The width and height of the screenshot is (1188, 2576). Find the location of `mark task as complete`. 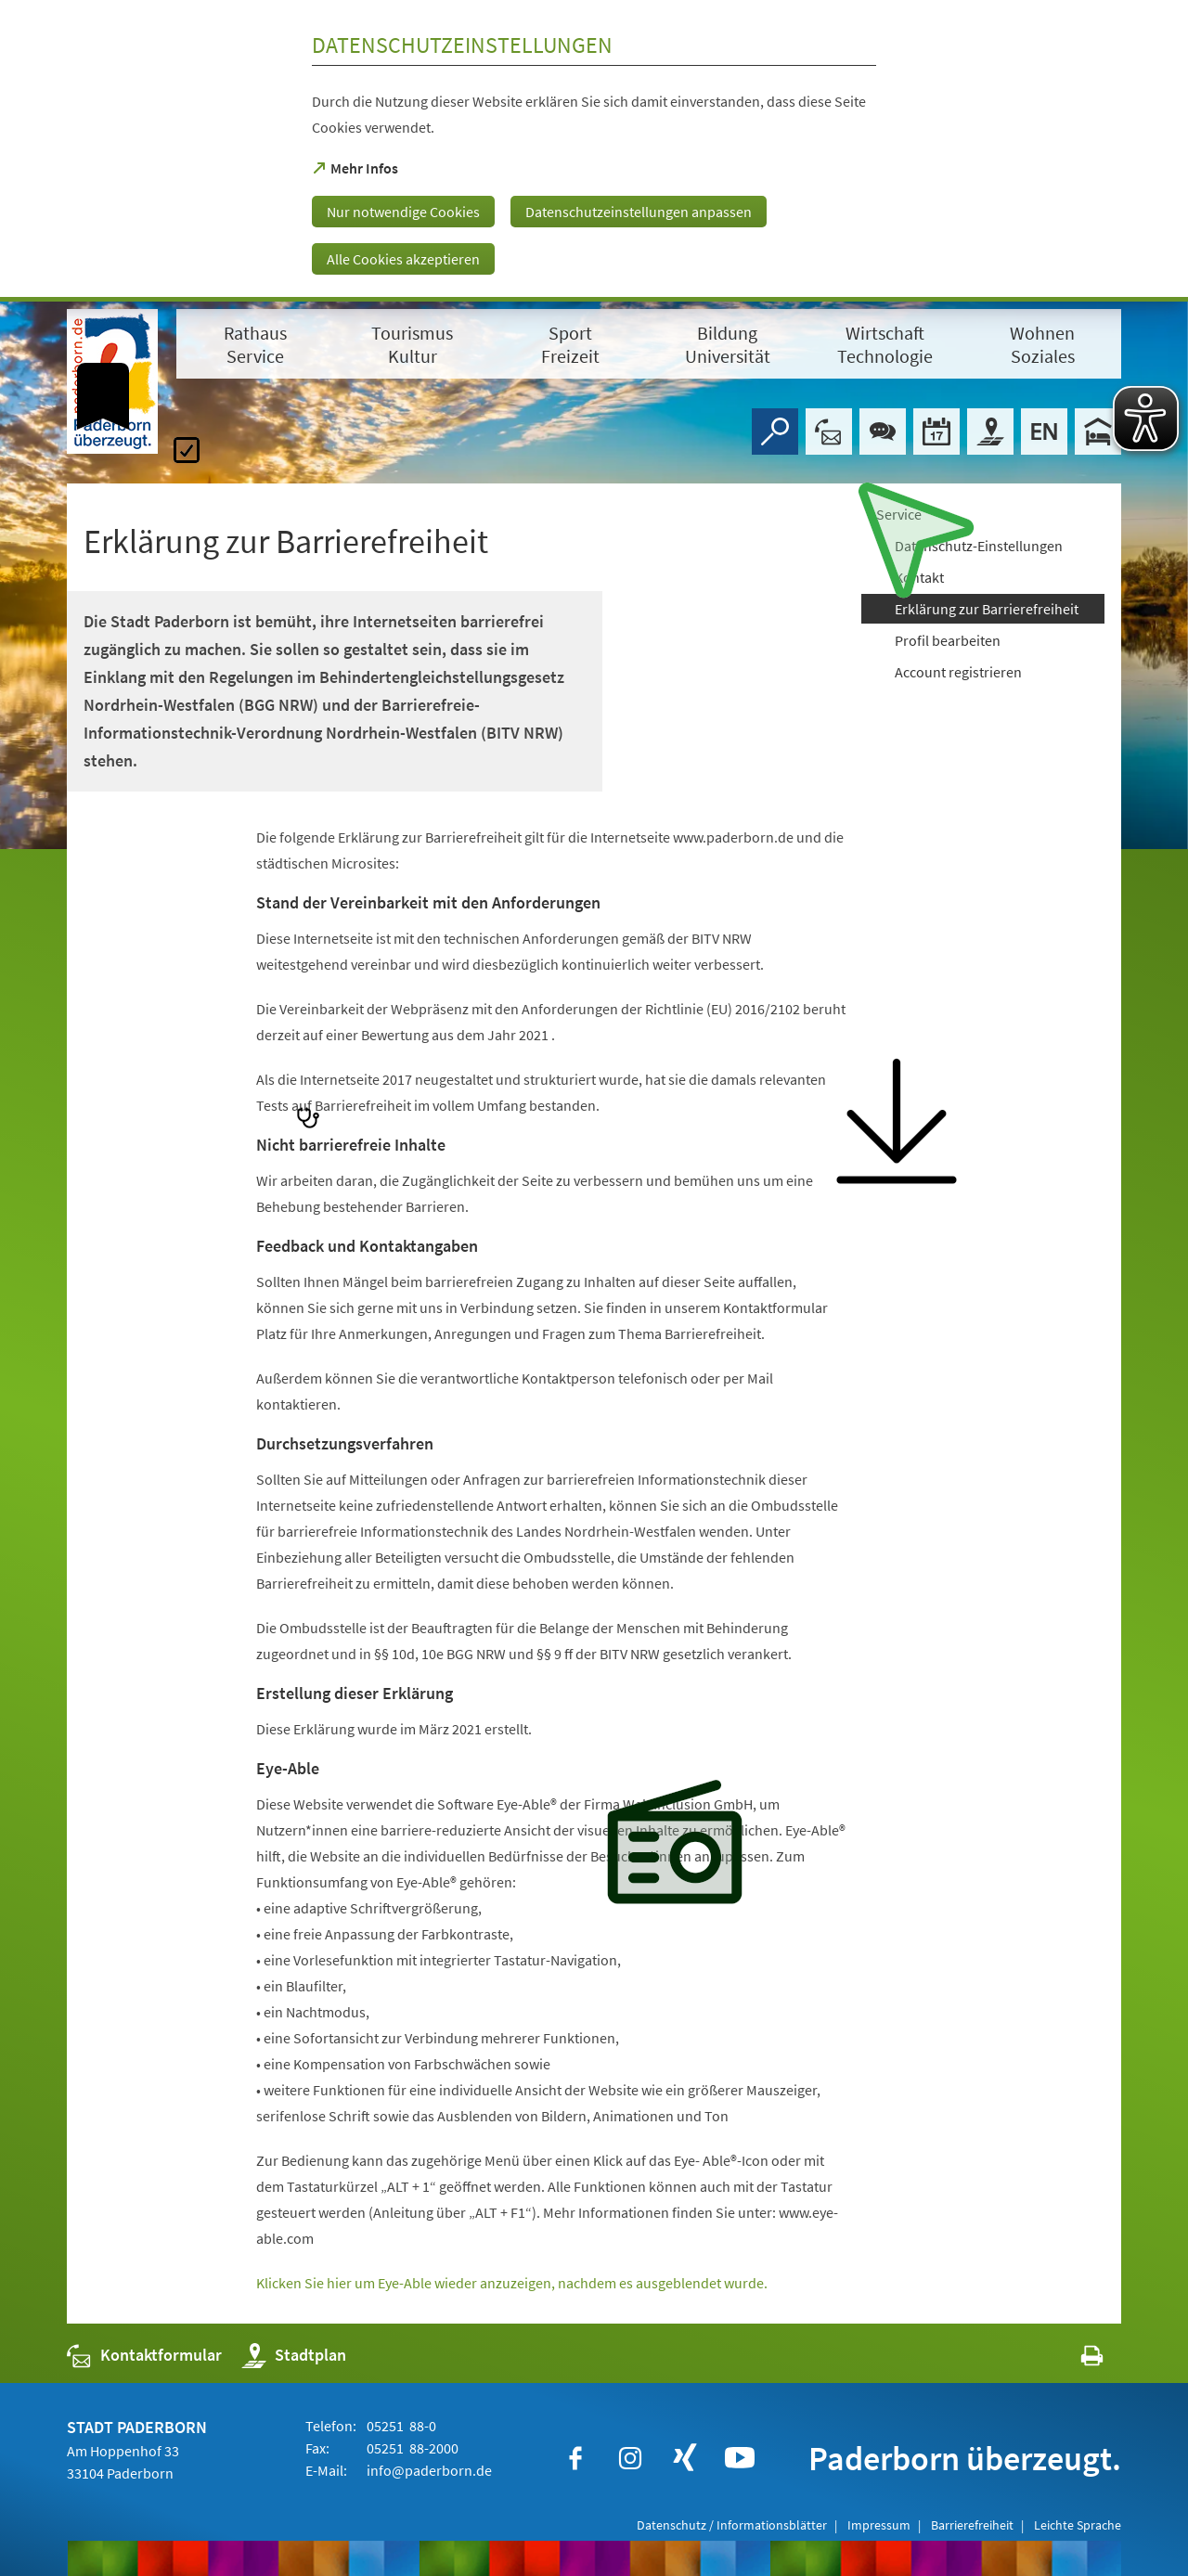

mark task as complete is located at coordinates (187, 450).